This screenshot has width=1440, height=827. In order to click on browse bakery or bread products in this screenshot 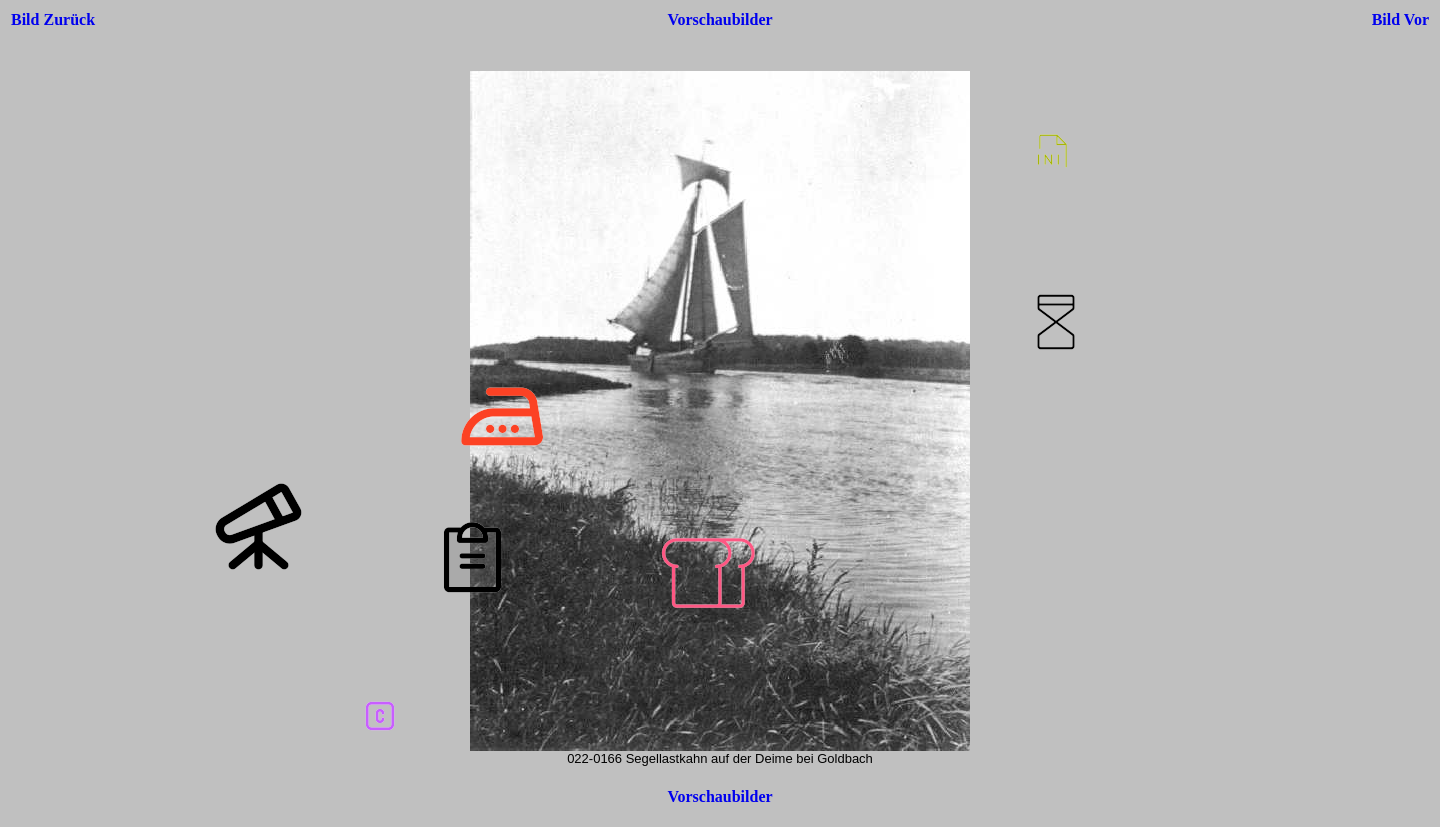, I will do `click(710, 573)`.